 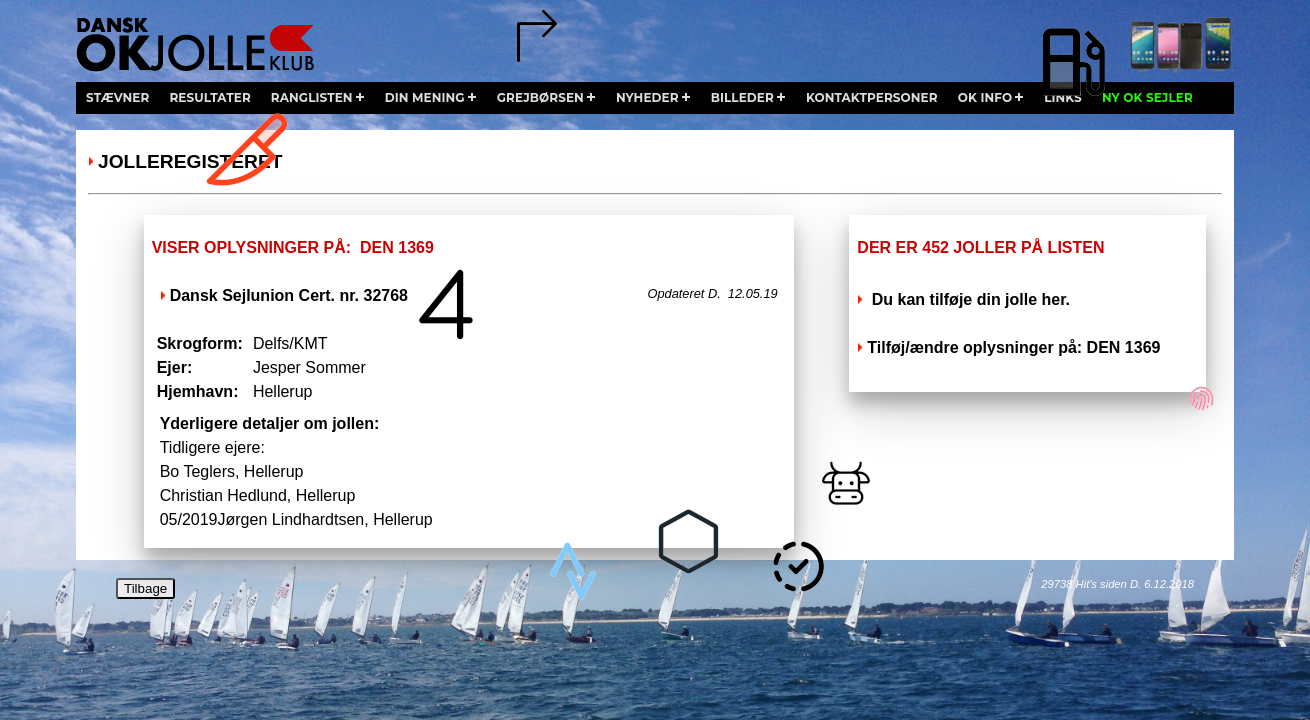 I want to click on access farm or agriculture features, so click(x=846, y=484).